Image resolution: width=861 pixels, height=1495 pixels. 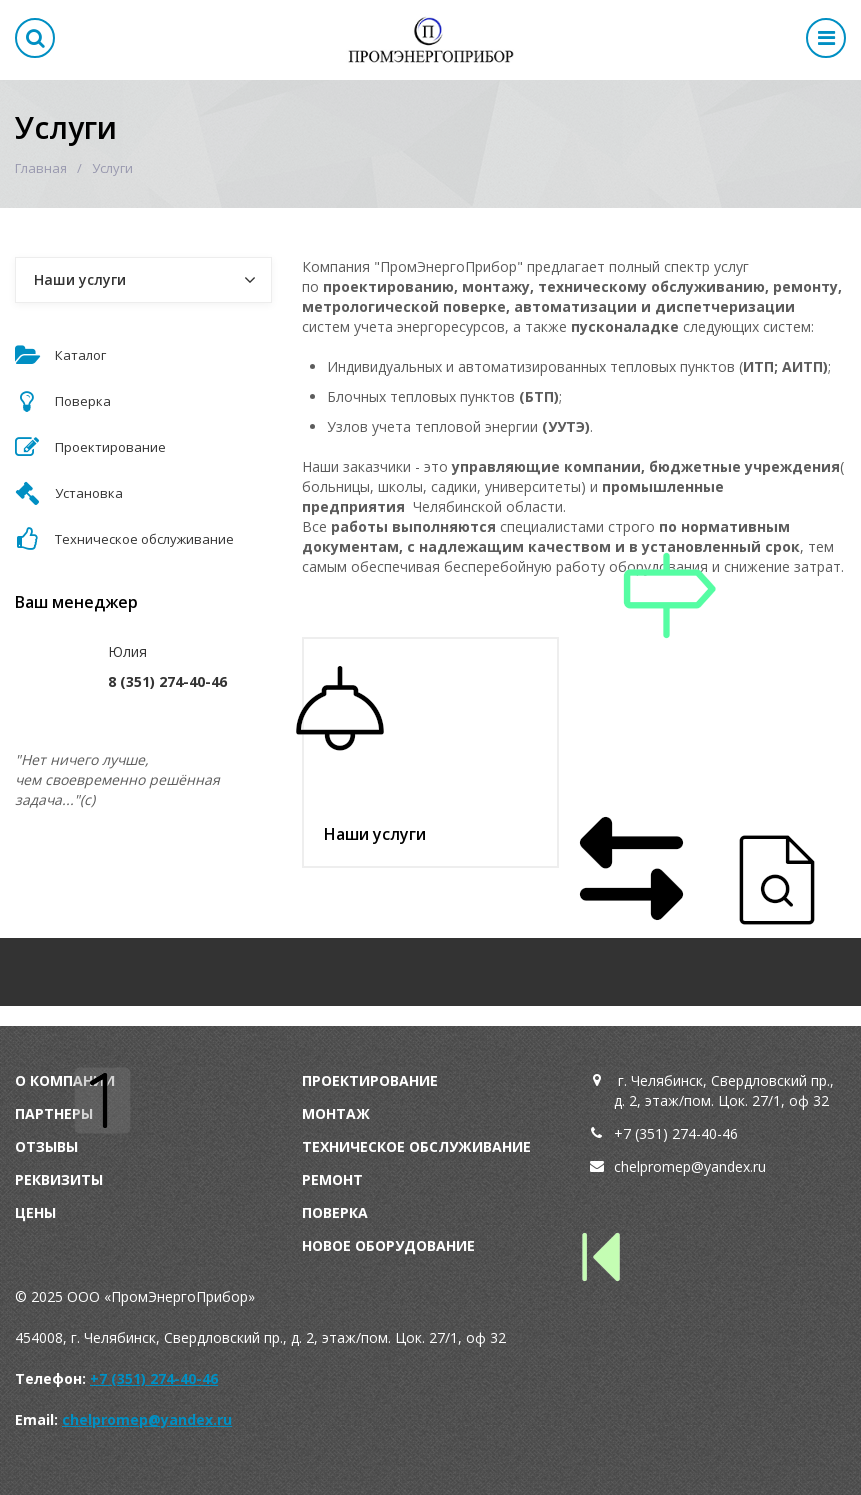 What do you see at coordinates (631, 868) in the screenshot?
I see `resize or adjust width horizontally` at bounding box center [631, 868].